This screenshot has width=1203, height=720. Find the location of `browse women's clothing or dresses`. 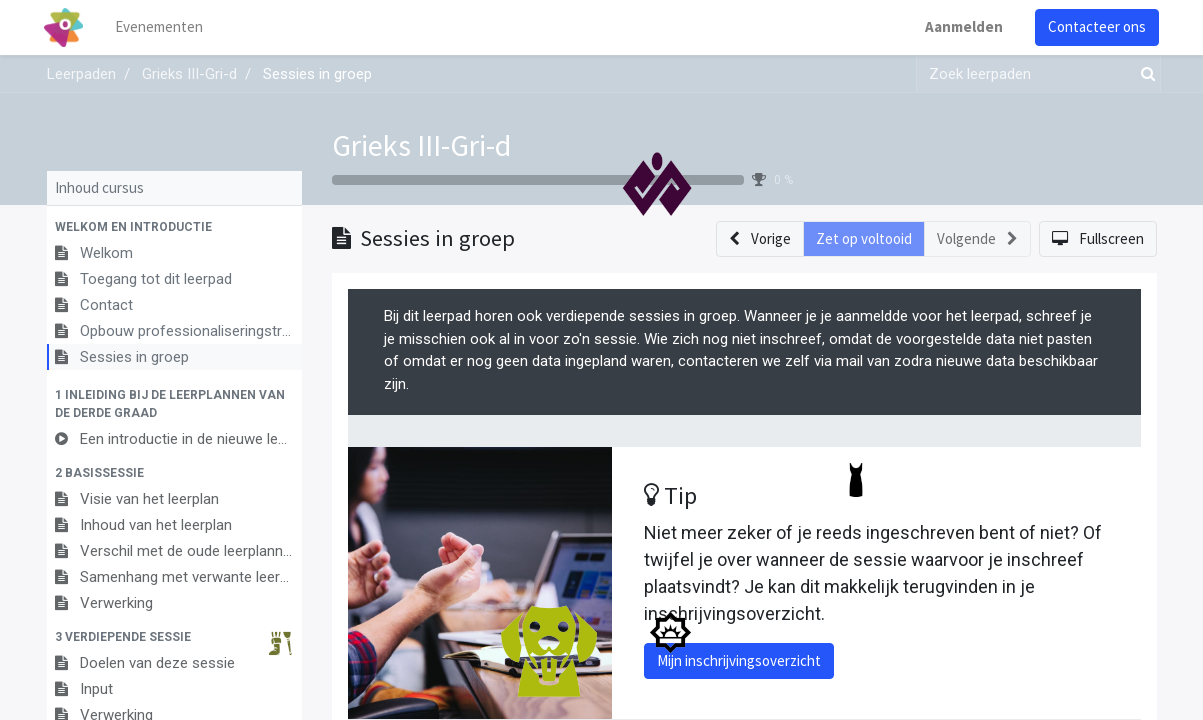

browse women's clothing or dresses is located at coordinates (856, 480).